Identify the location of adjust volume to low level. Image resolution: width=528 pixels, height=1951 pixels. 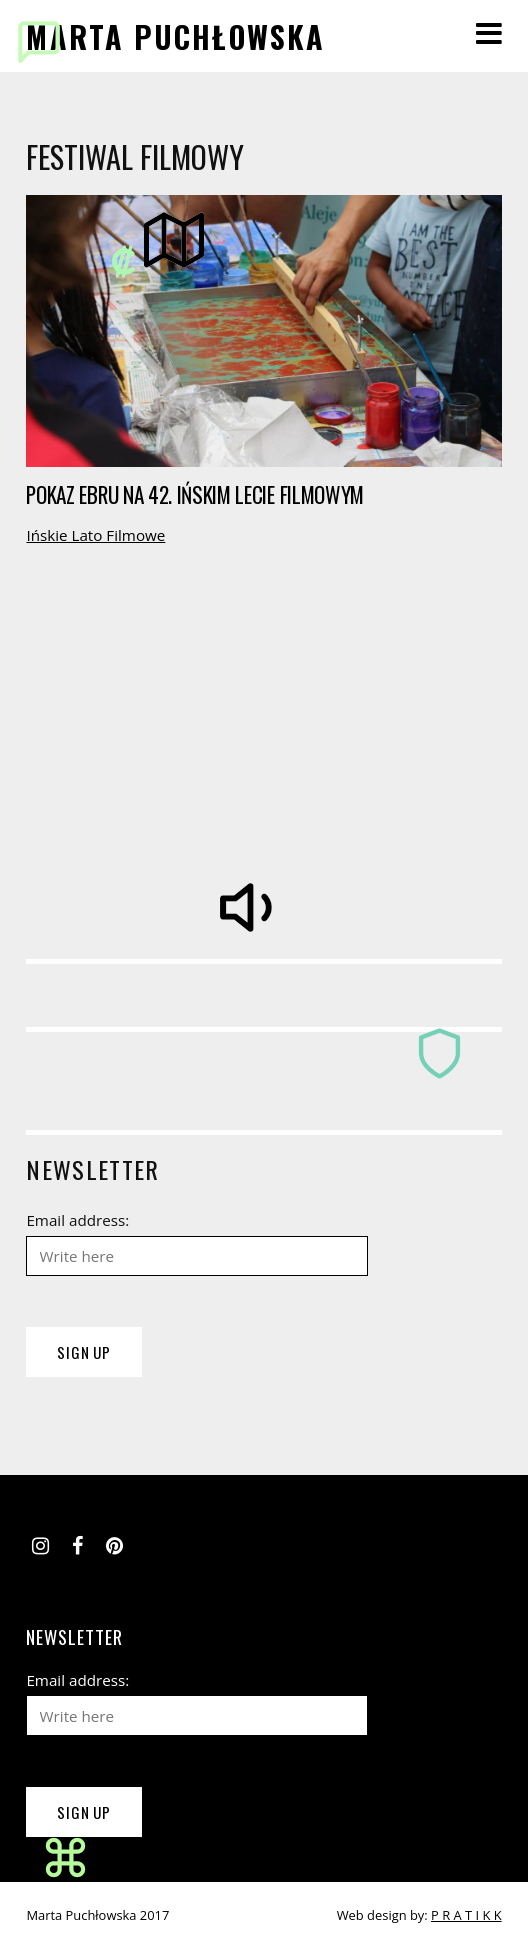
(253, 907).